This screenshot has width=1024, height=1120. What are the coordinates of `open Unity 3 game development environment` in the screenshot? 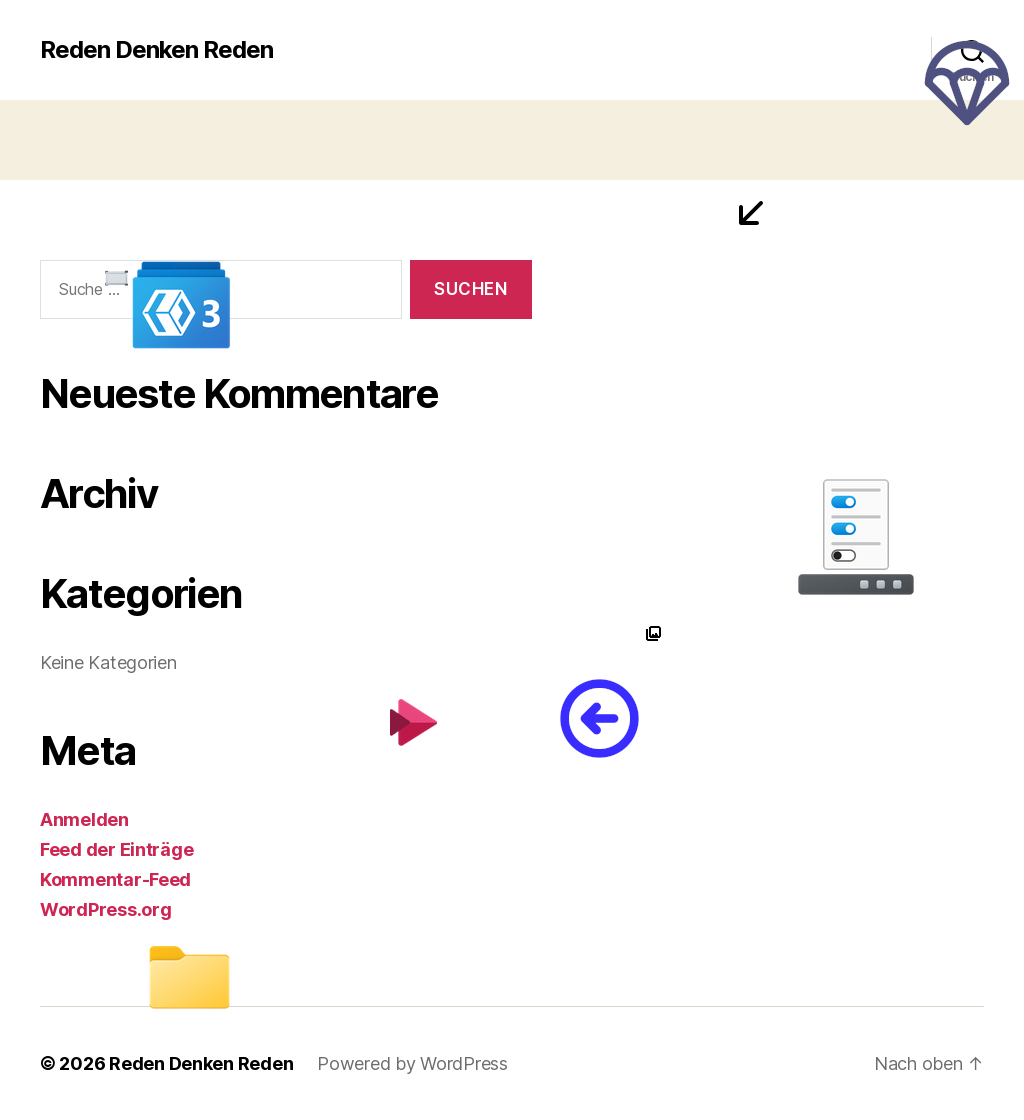 It's located at (181, 307).